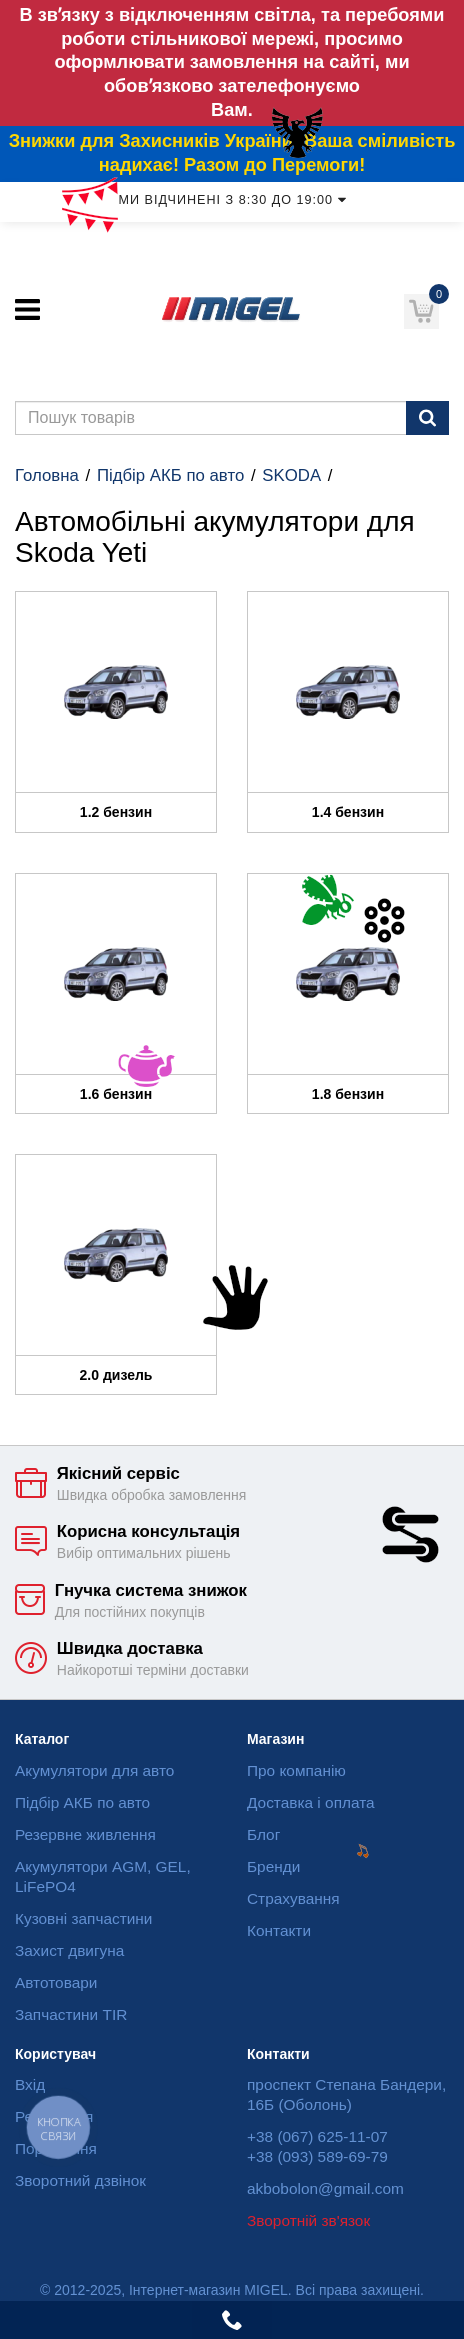 This screenshot has width=464, height=2339. What do you see at coordinates (235, 1297) in the screenshot?
I see `tap to interact or grab an object` at bounding box center [235, 1297].